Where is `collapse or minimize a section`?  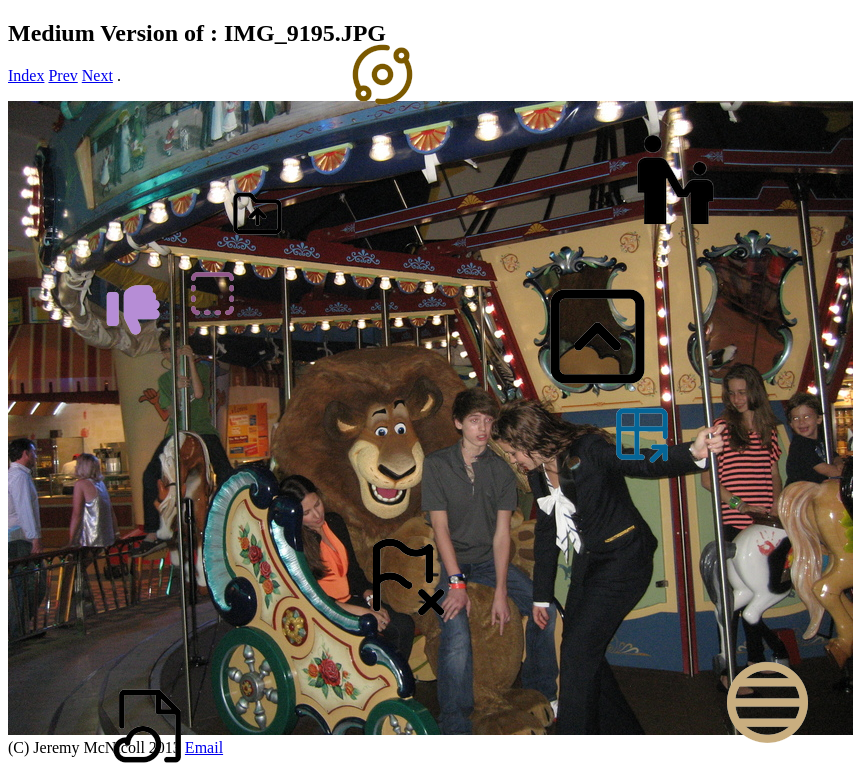
collapse or minimize a section is located at coordinates (597, 336).